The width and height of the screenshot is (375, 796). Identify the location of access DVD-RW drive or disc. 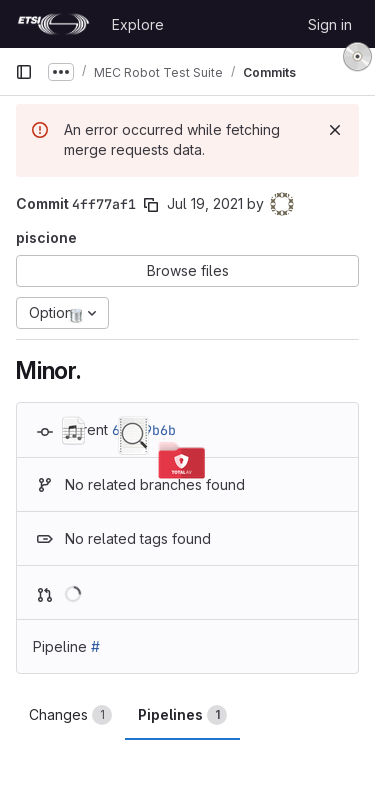
(357, 56).